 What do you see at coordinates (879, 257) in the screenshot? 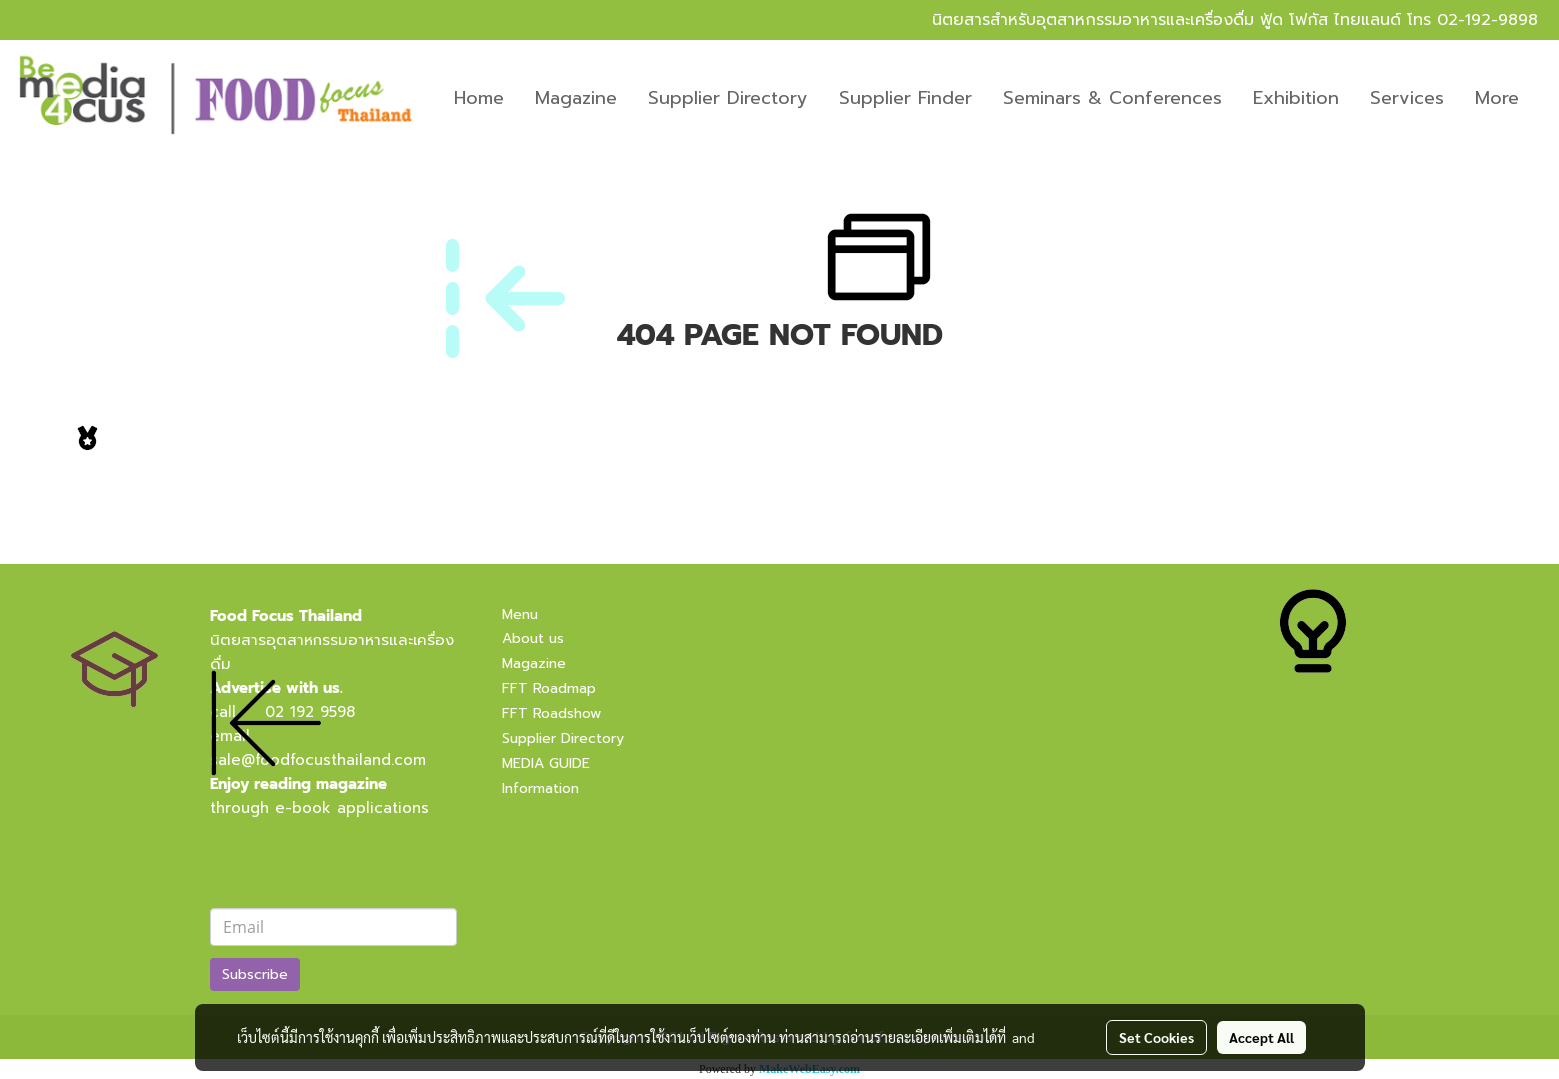
I see `open multiple browser windows` at bounding box center [879, 257].